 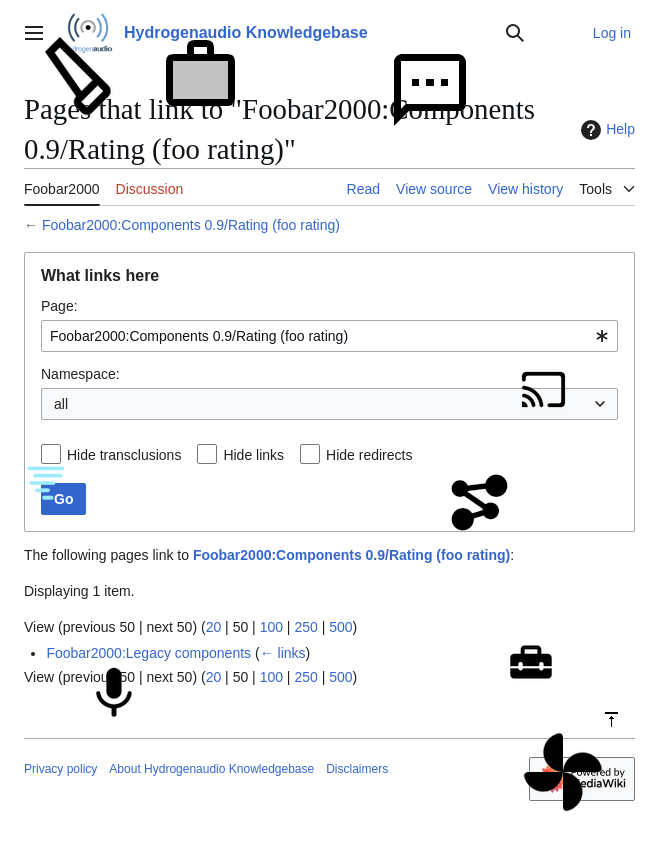 What do you see at coordinates (79, 77) in the screenshot?
I see `find carpentry or woodworking services` at bounding box center [79, 77].